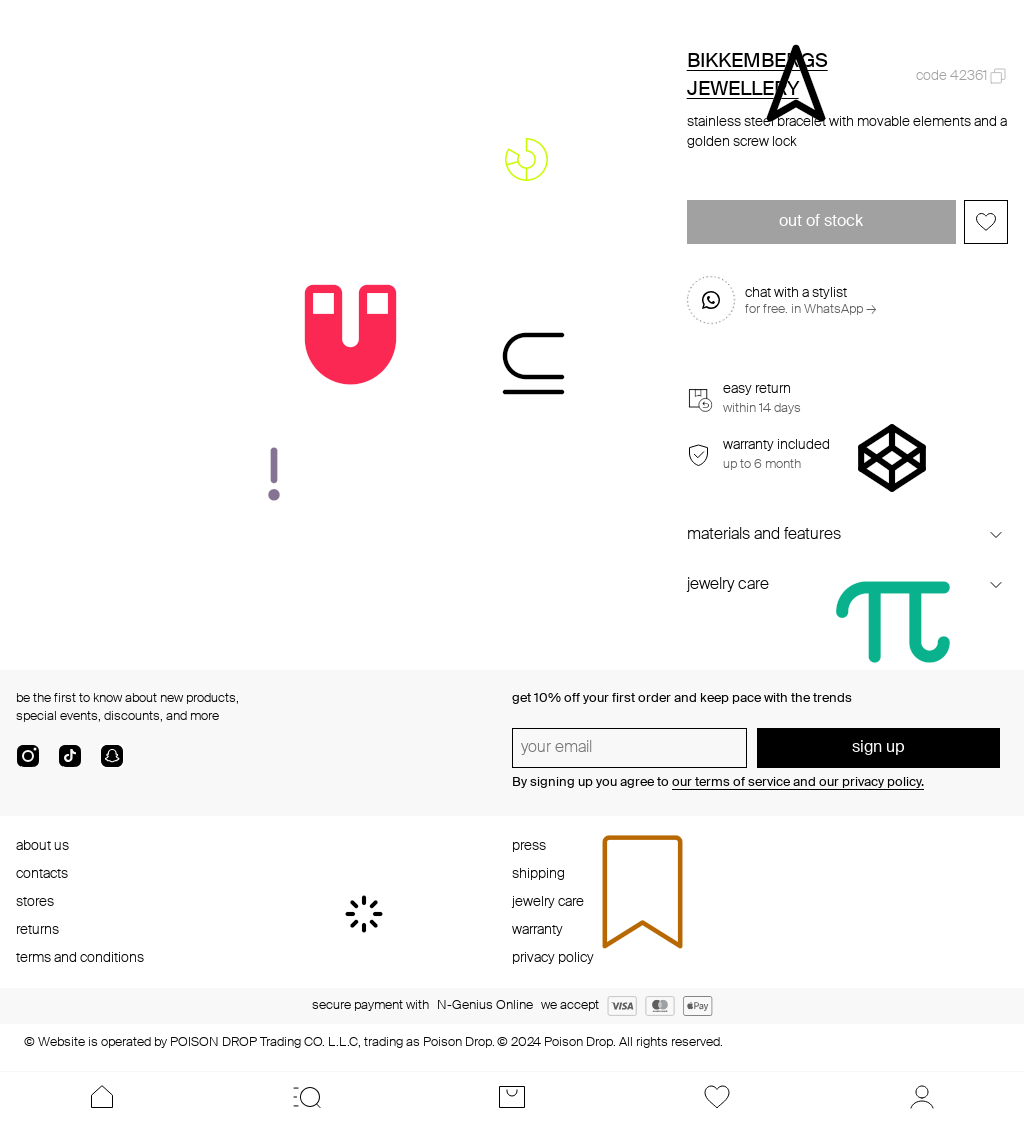 The height and width of the screenshot is (1122, 1024). I want to click on access mathematical or scientific calculator functions, so click(895, 620).